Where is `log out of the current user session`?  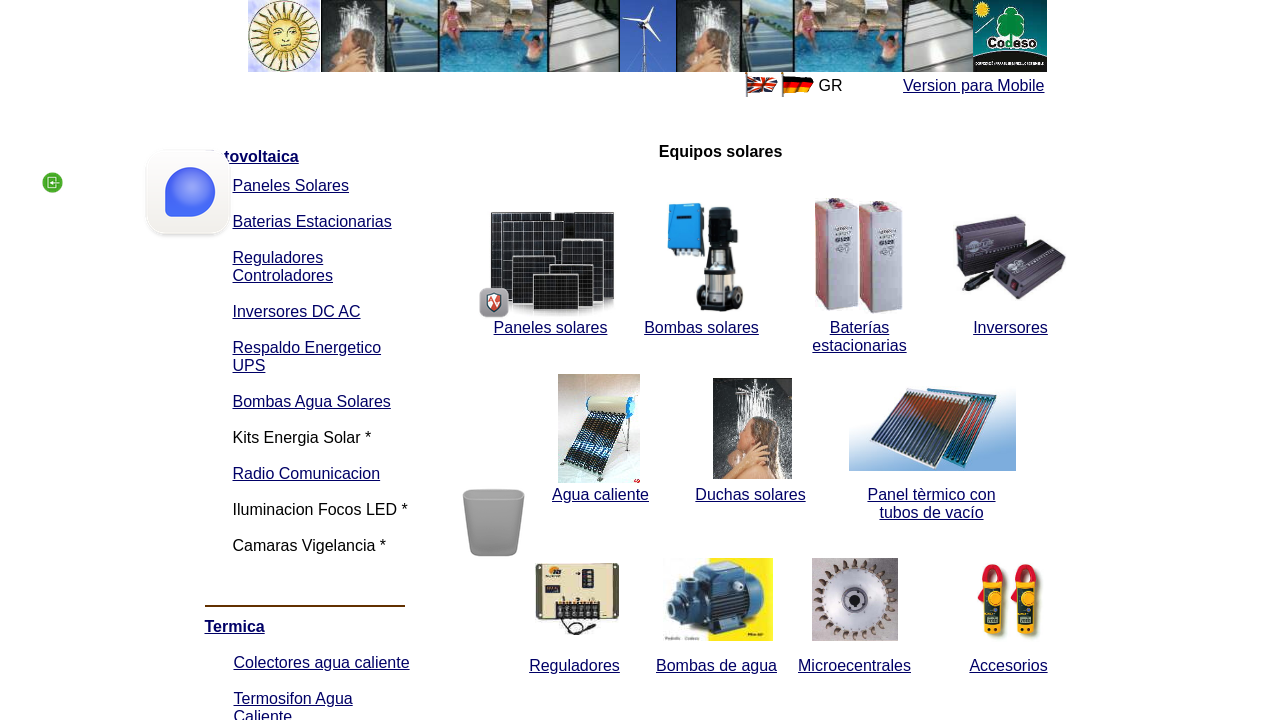
log out of the current user session is located at coordinates (52, 182).